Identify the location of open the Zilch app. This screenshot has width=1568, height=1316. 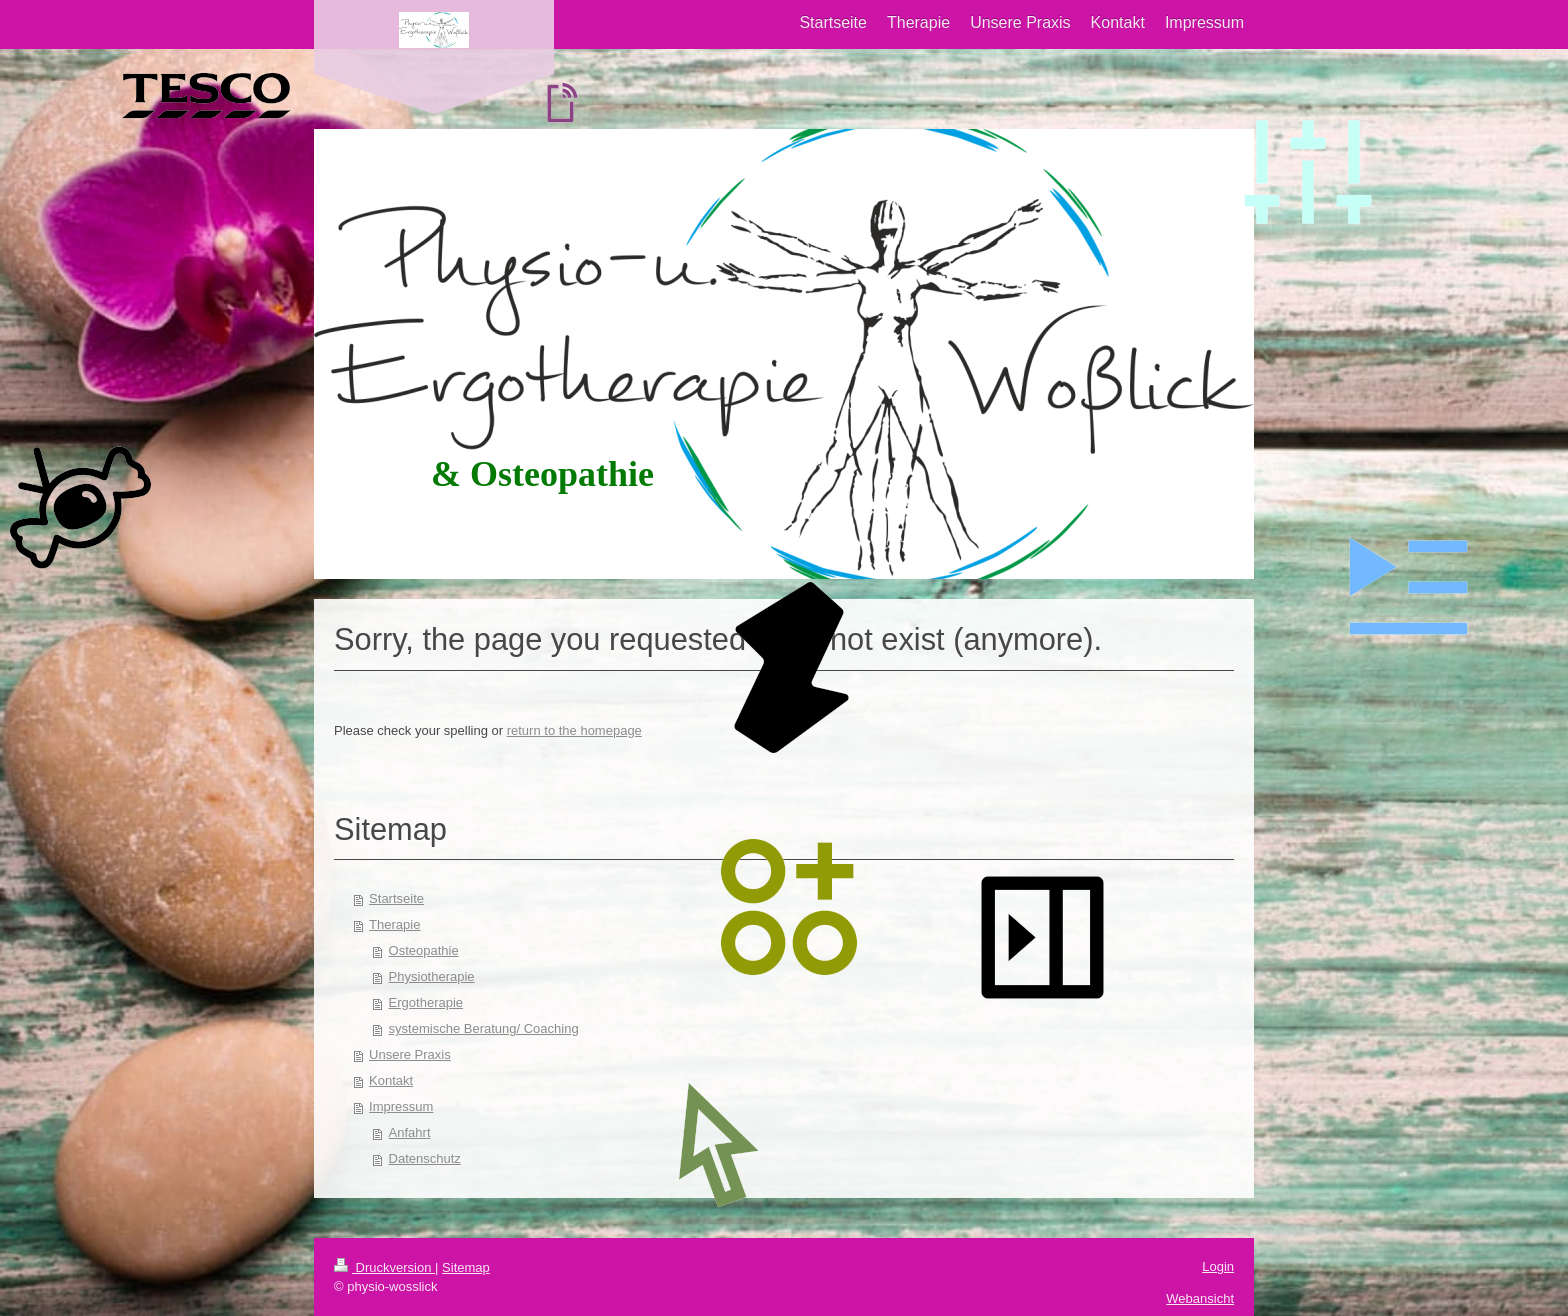
(791, 667).